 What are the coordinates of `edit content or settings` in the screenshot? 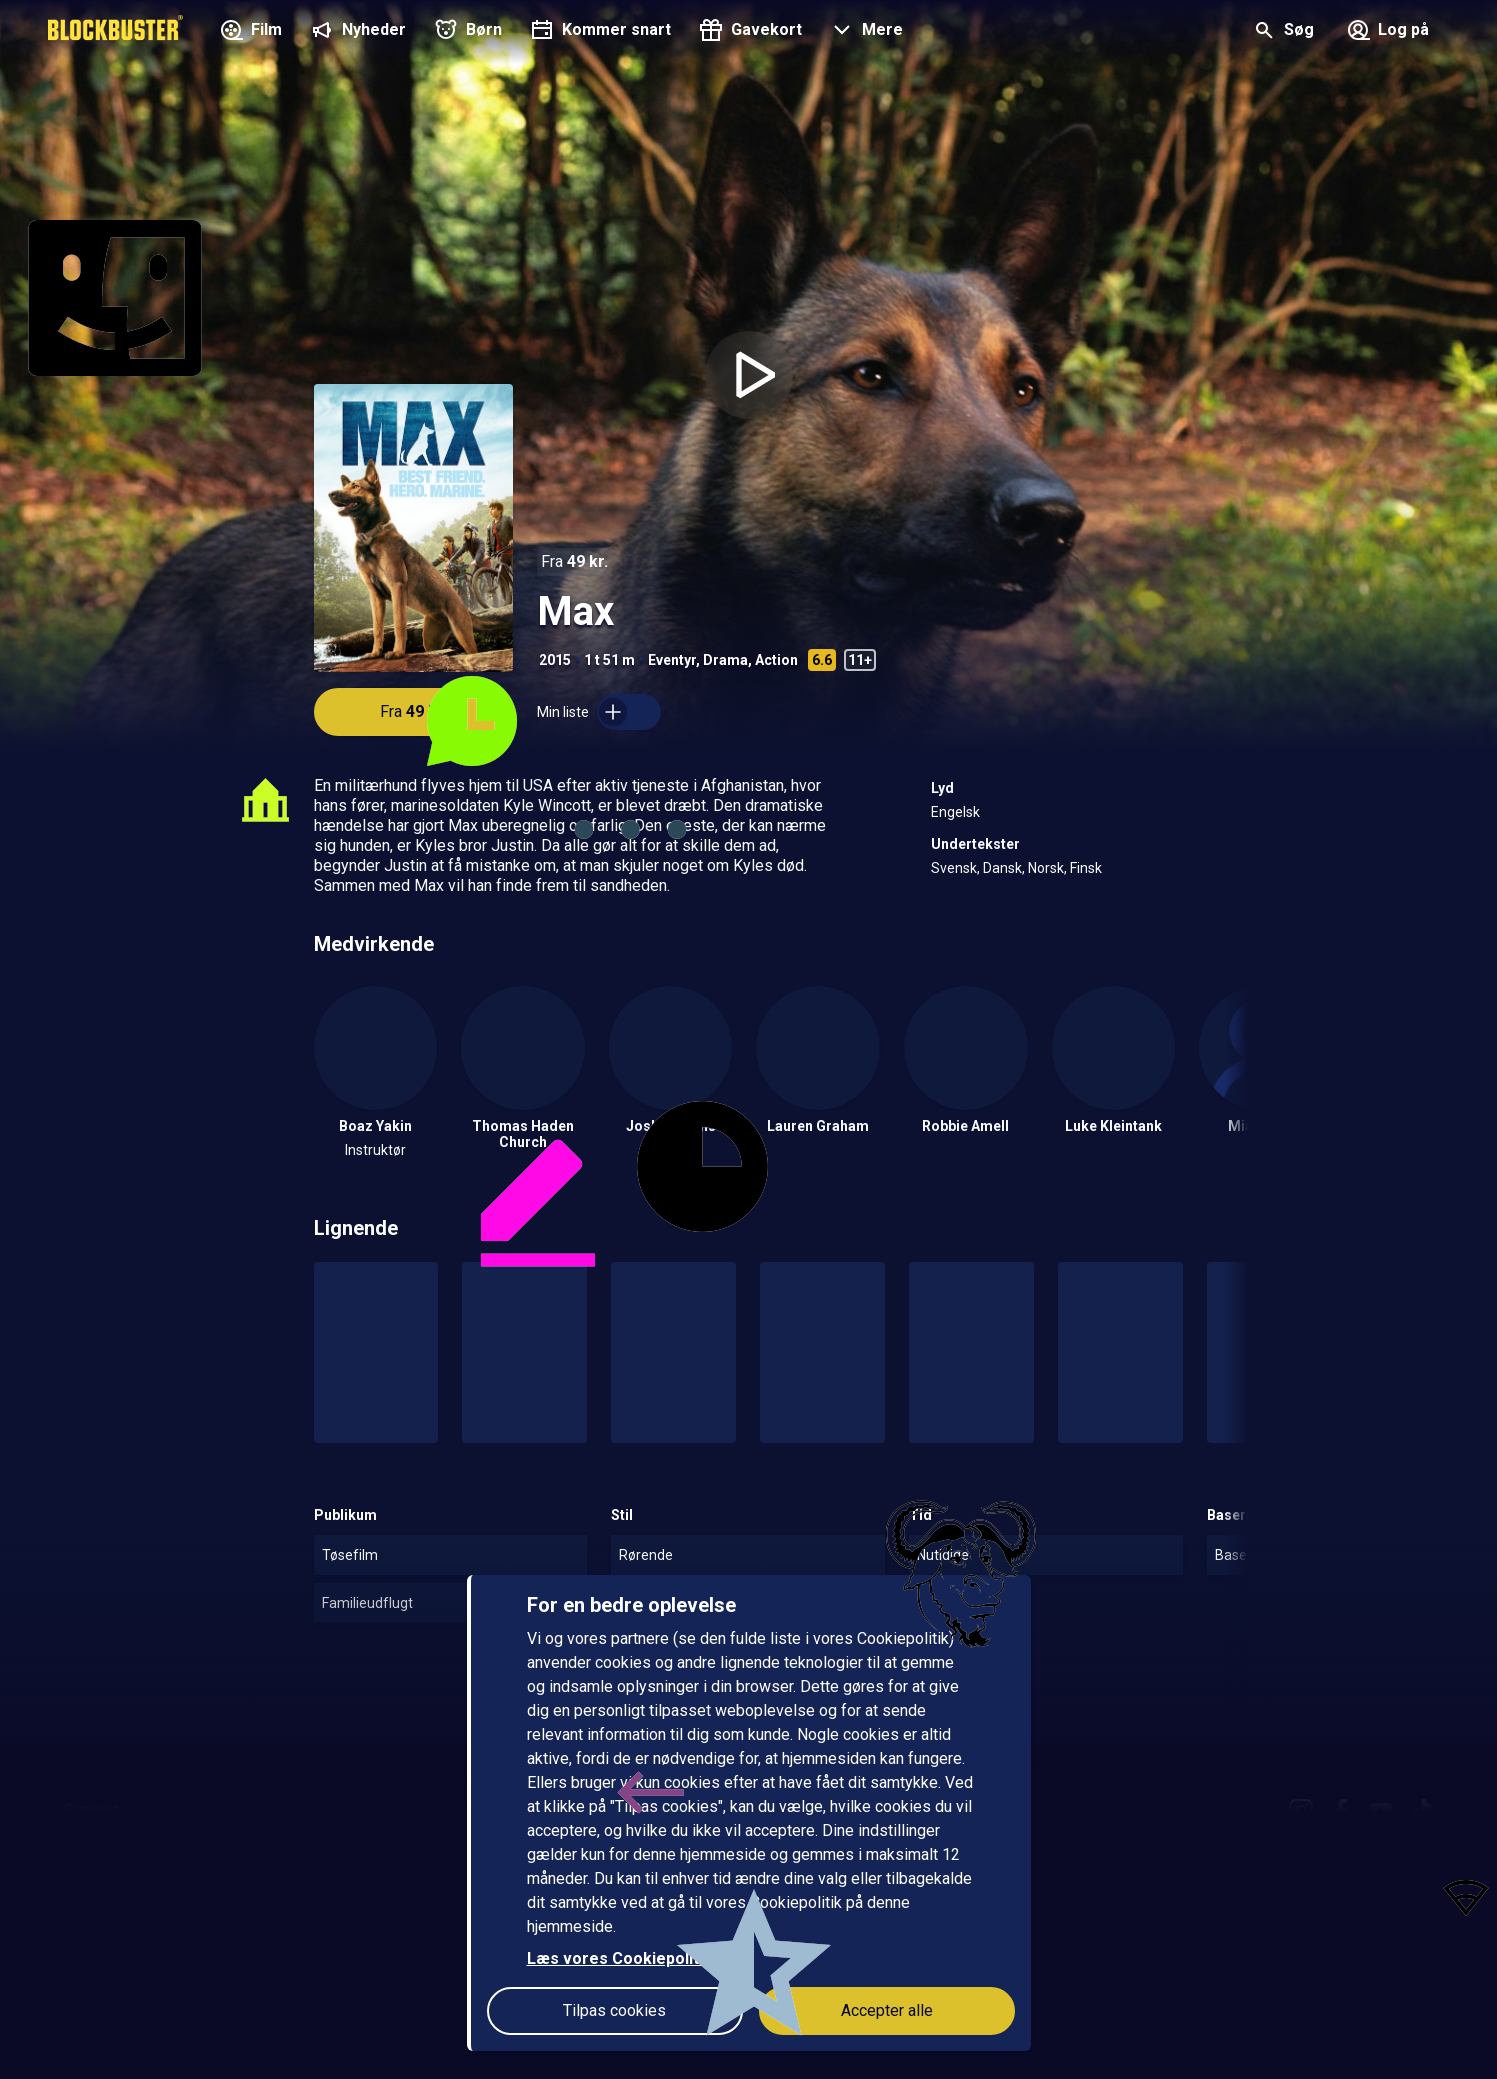 It's located at (538, 1203).